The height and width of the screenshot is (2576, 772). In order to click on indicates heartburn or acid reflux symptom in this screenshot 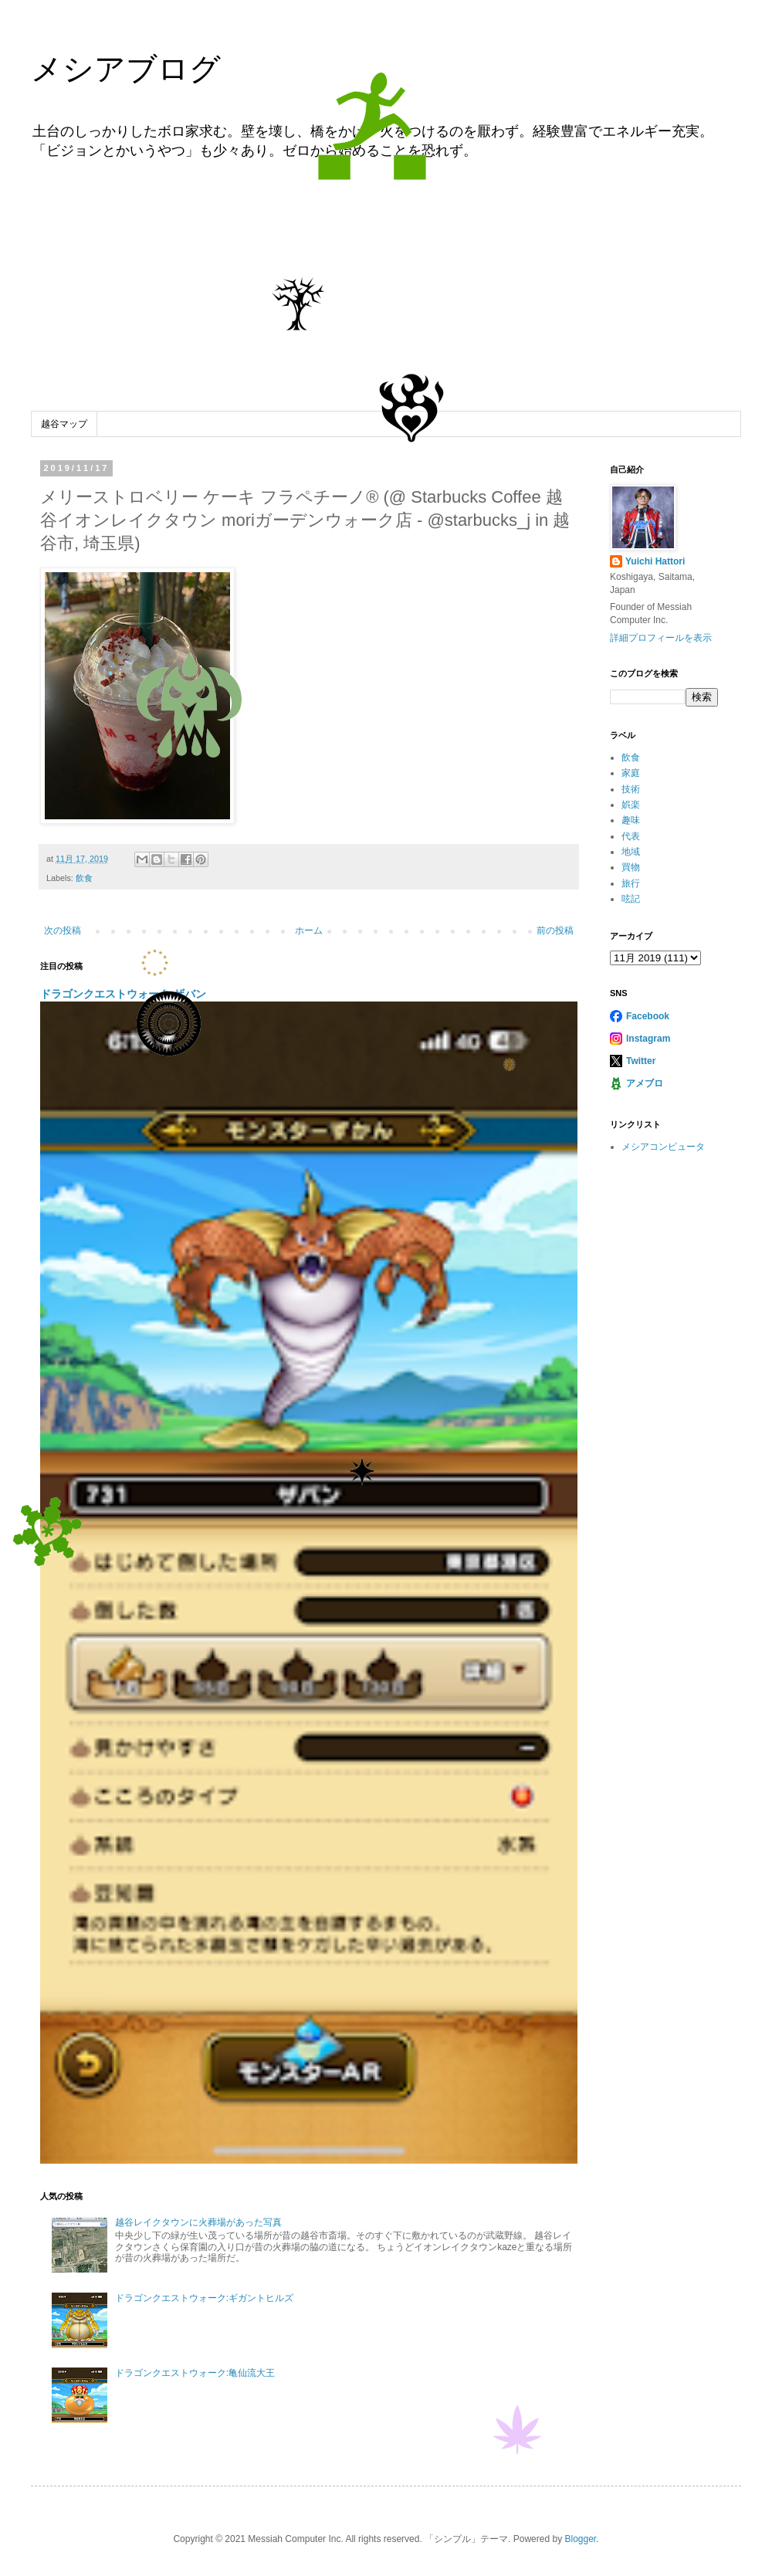, I will do `click(410, 408)`.